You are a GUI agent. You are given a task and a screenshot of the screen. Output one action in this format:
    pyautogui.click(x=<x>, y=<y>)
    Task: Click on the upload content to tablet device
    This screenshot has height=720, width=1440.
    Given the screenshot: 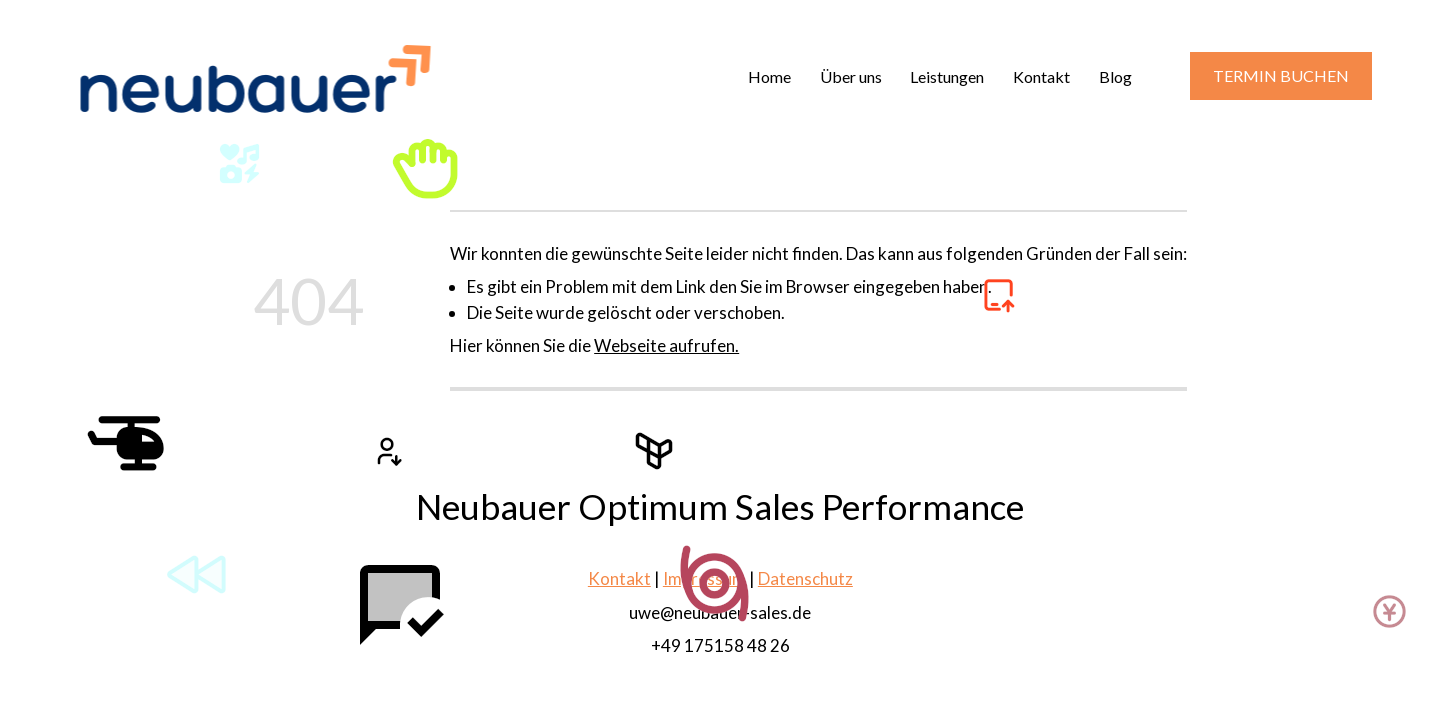 What is the action you would take?
    pyautogui.click(x=997, y=295)
    